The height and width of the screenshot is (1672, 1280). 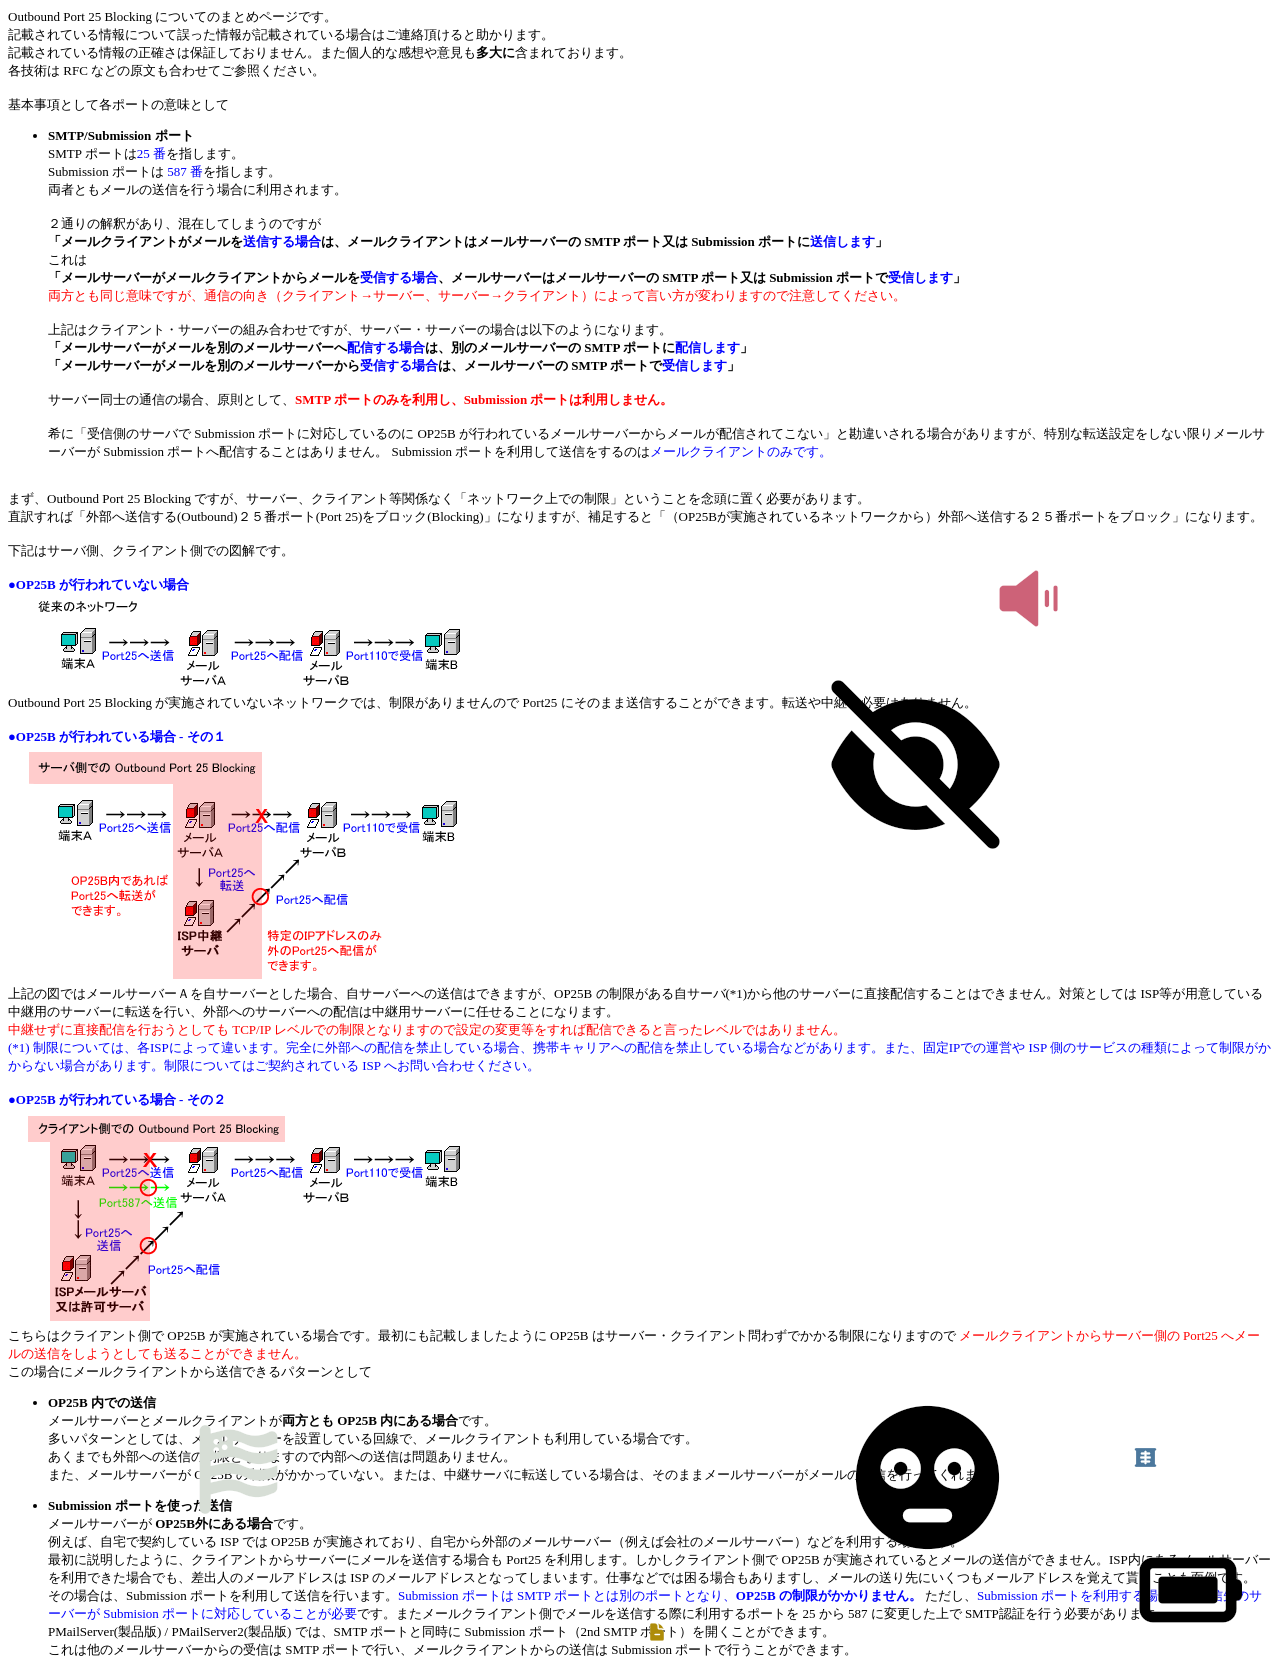 What do you see at coordinates (238, 1469) in the screenshot?
I see `select united states as your country` at bounding box center [238, 1469].